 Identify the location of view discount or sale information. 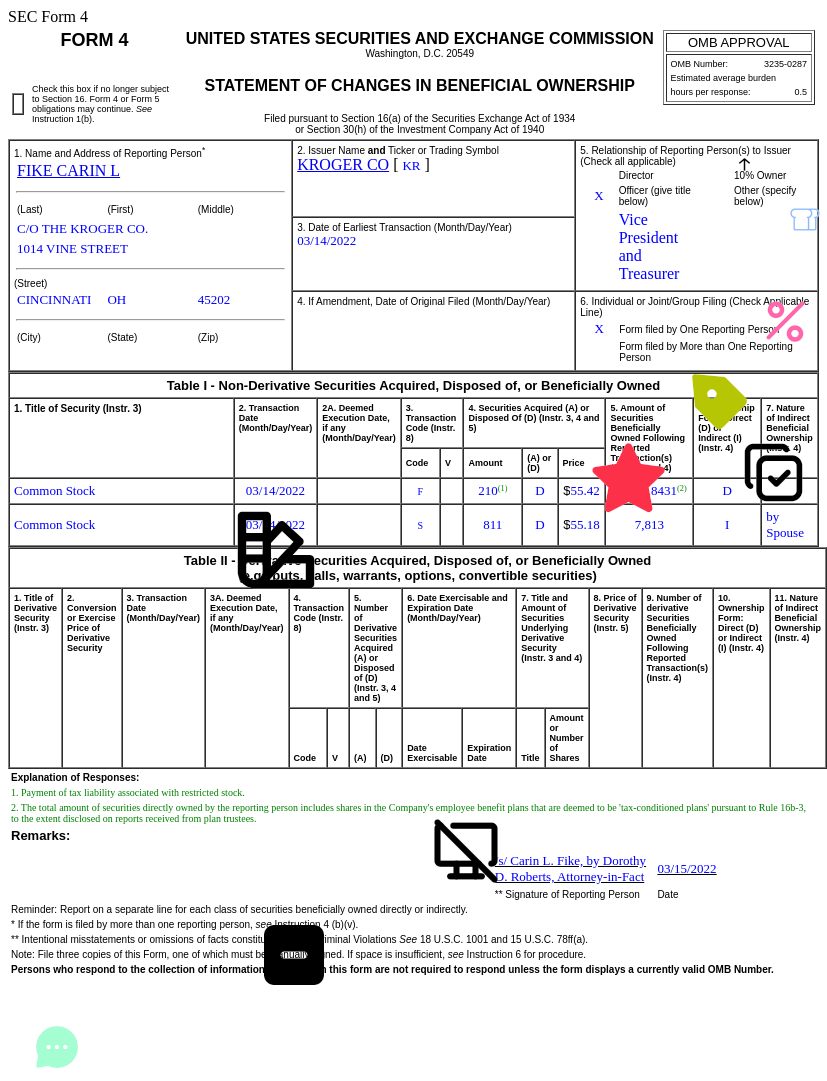
(785, 320).